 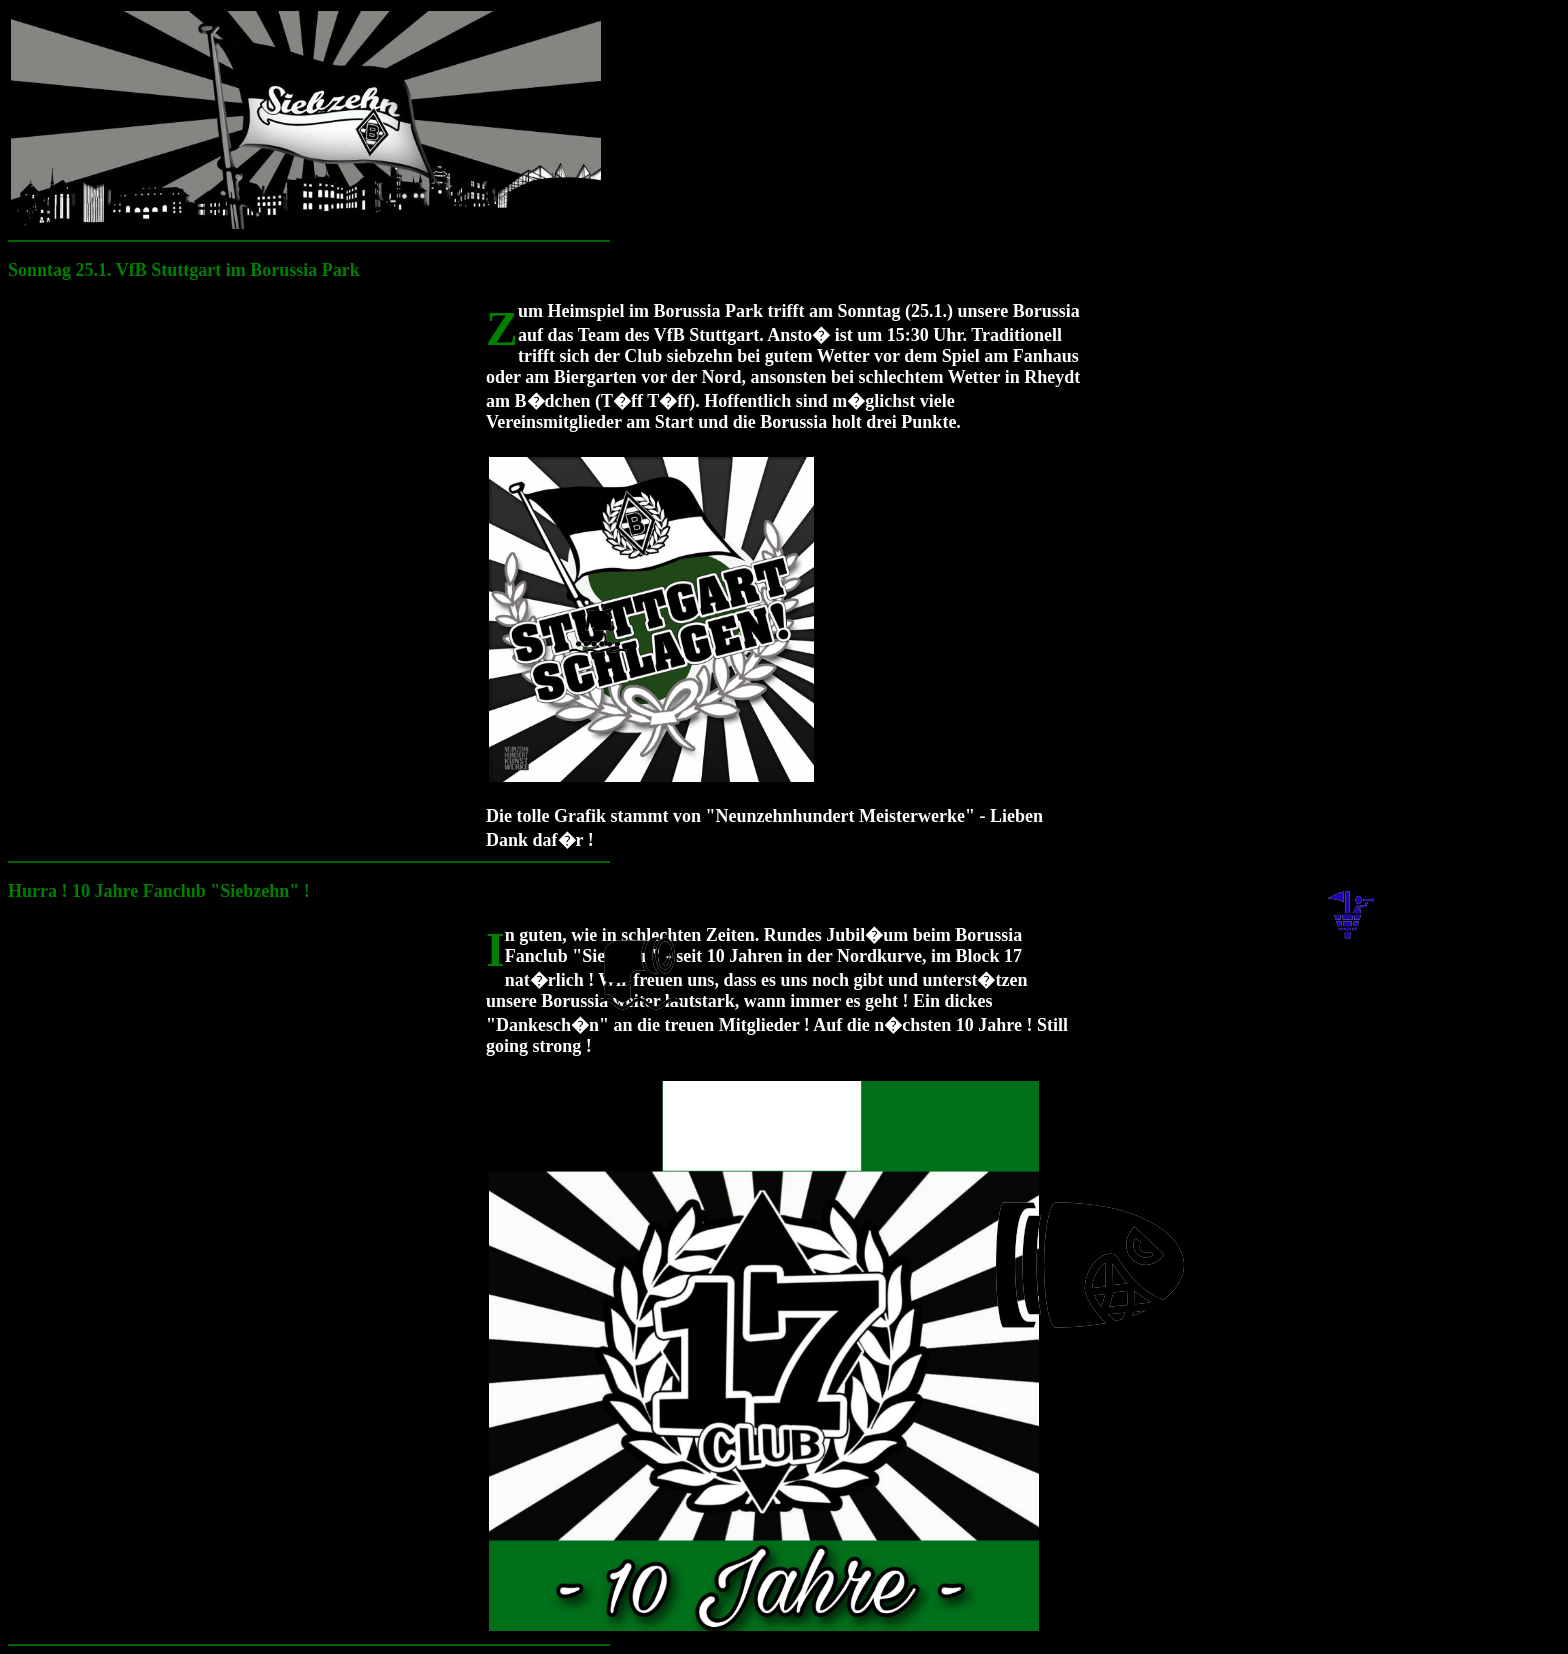 I want to click on access the lookout or observation point, so click(x=1351, y=914).